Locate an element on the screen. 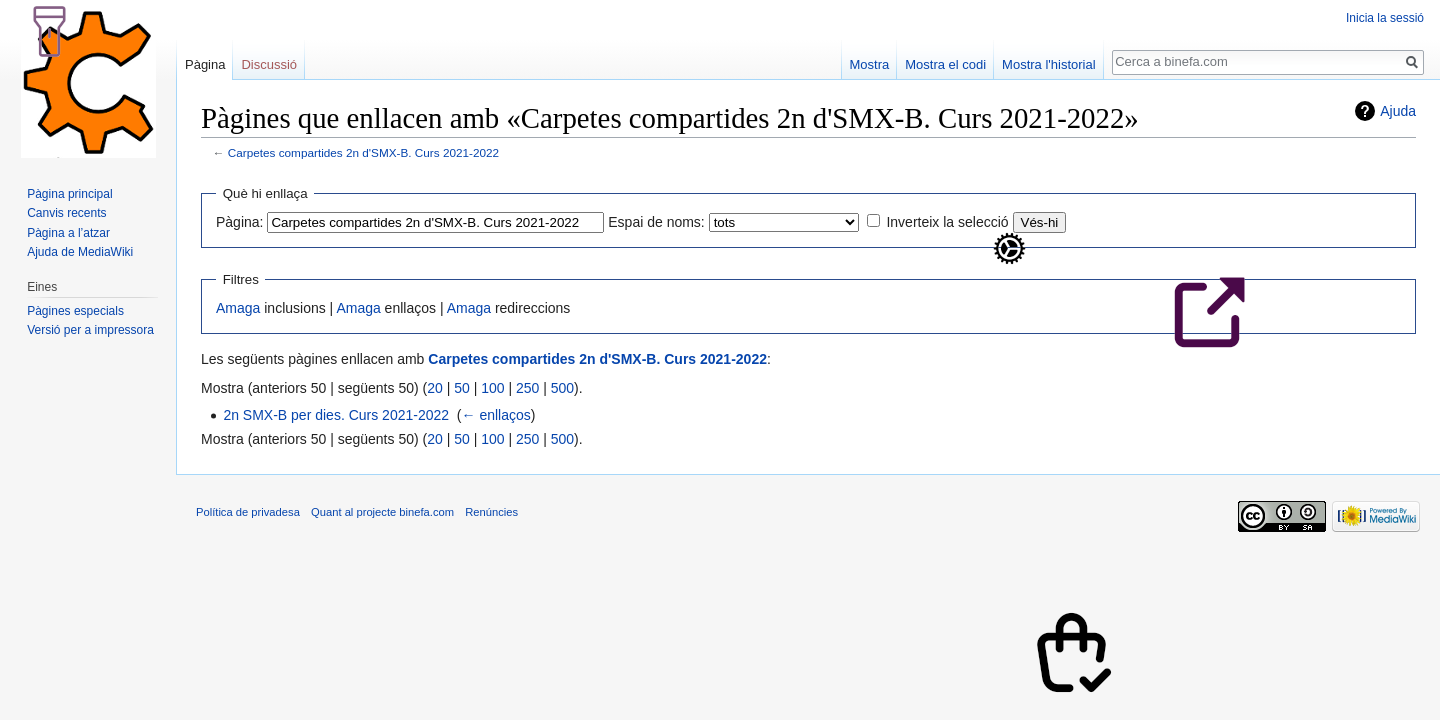 The width and height of the screenshot is (1440, 720). access settings or preferences is located at coordinates (1009, 248).